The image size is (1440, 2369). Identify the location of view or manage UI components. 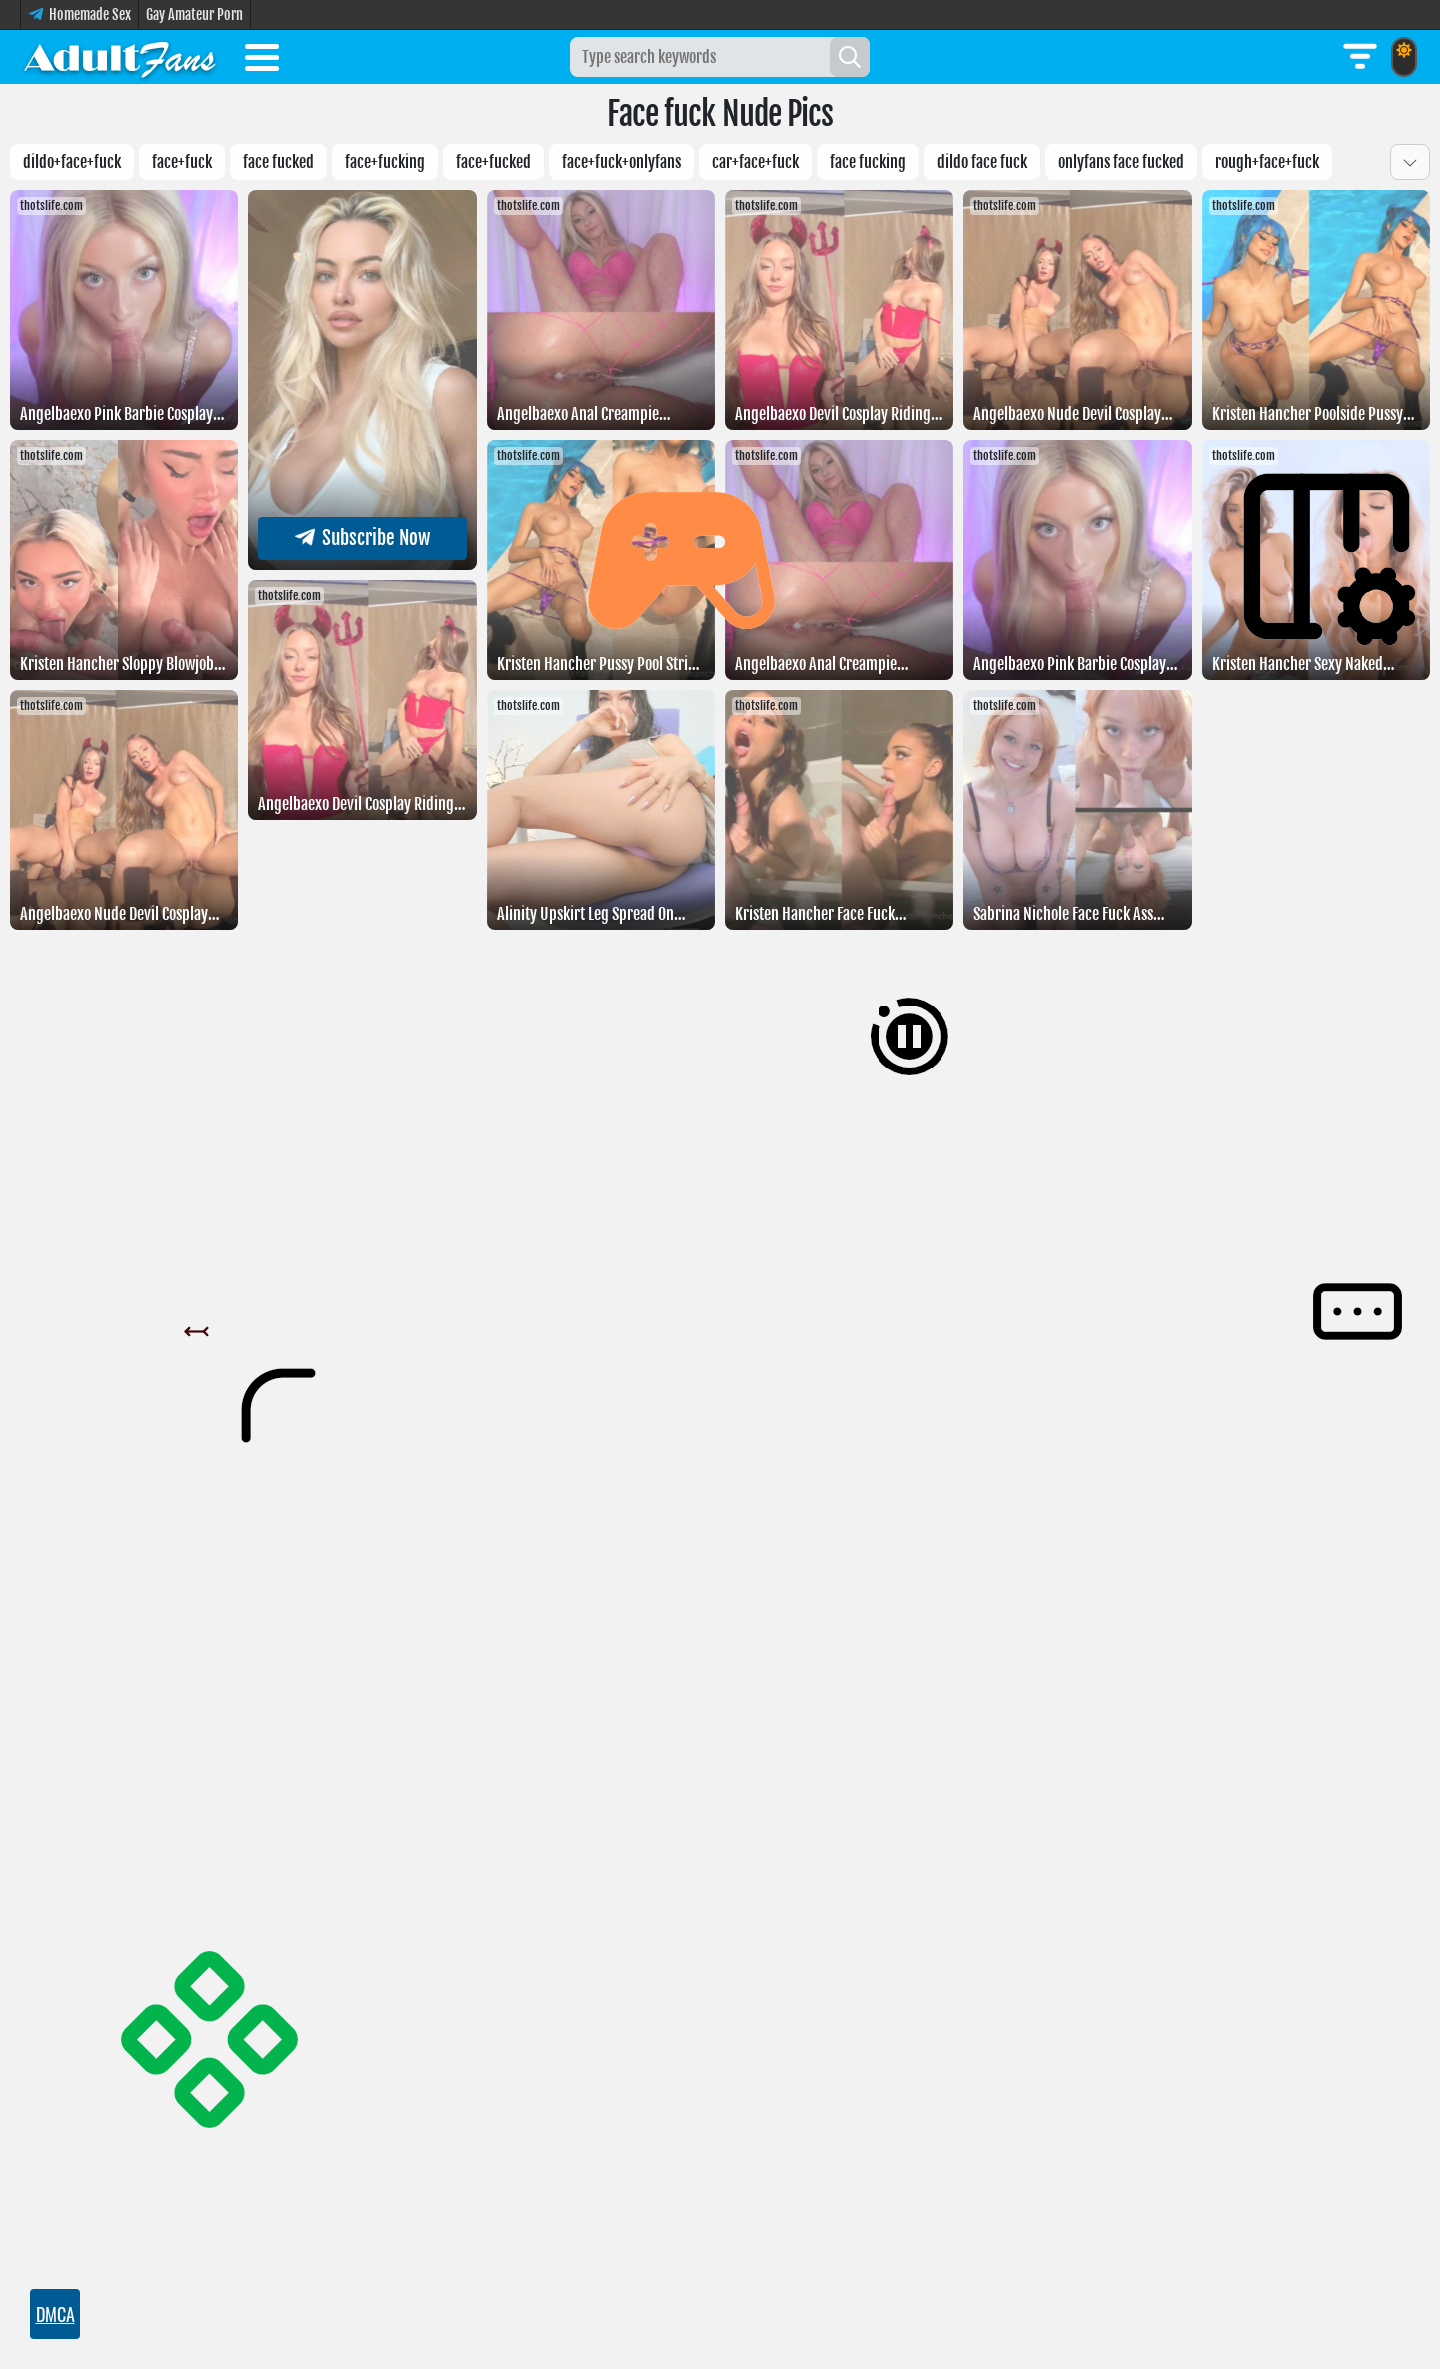
(209, 2039).